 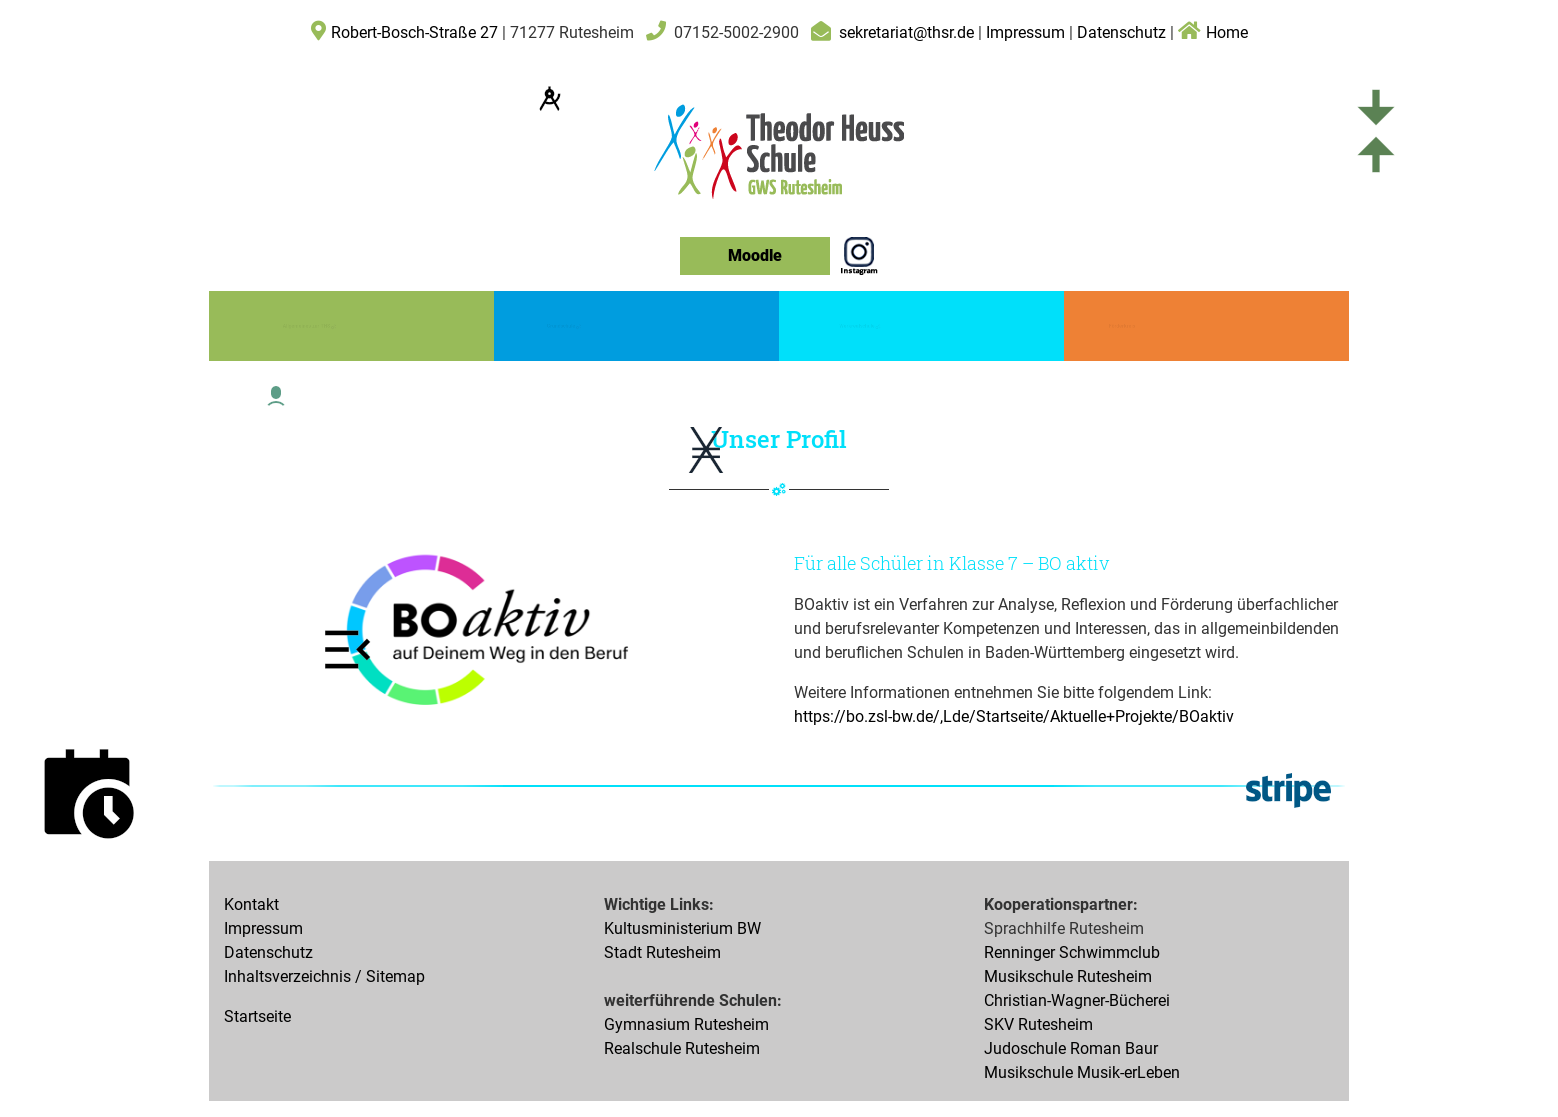 What do you see at coordinates (276, 396) in the screenshot?
I see `view your profile` at bounding box center [276, 396].